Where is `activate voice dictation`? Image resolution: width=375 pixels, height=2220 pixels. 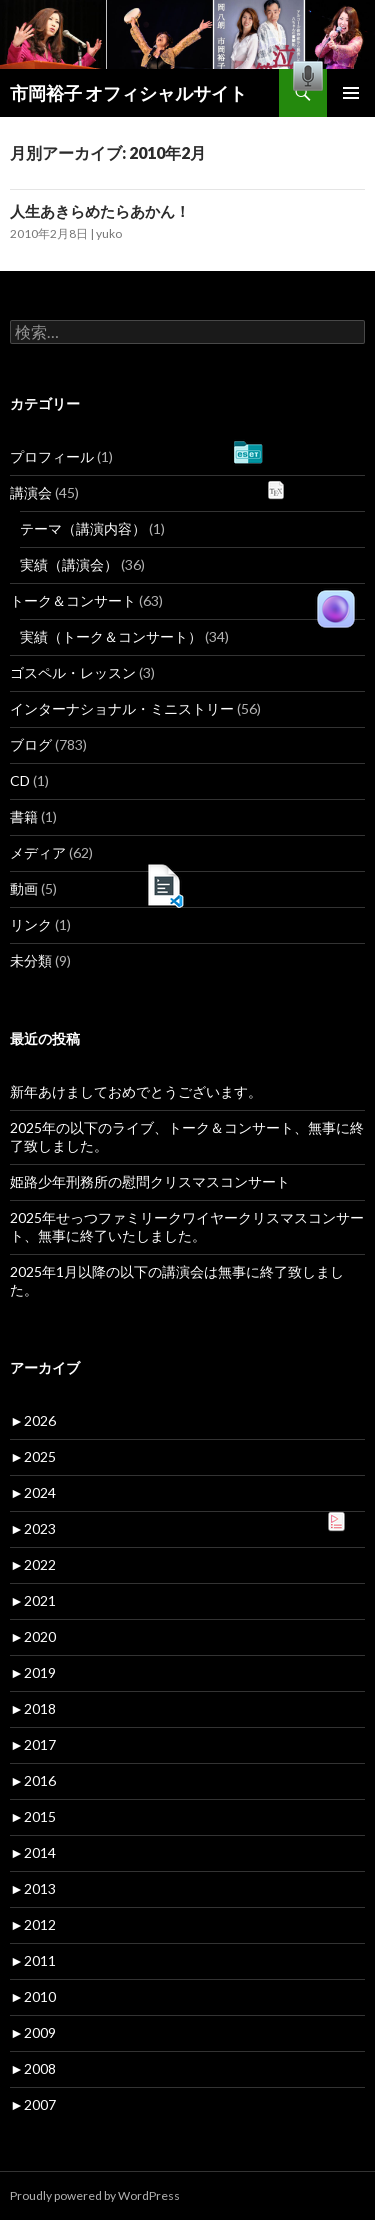 activate voice dictation is located at coordinates (308, 76).